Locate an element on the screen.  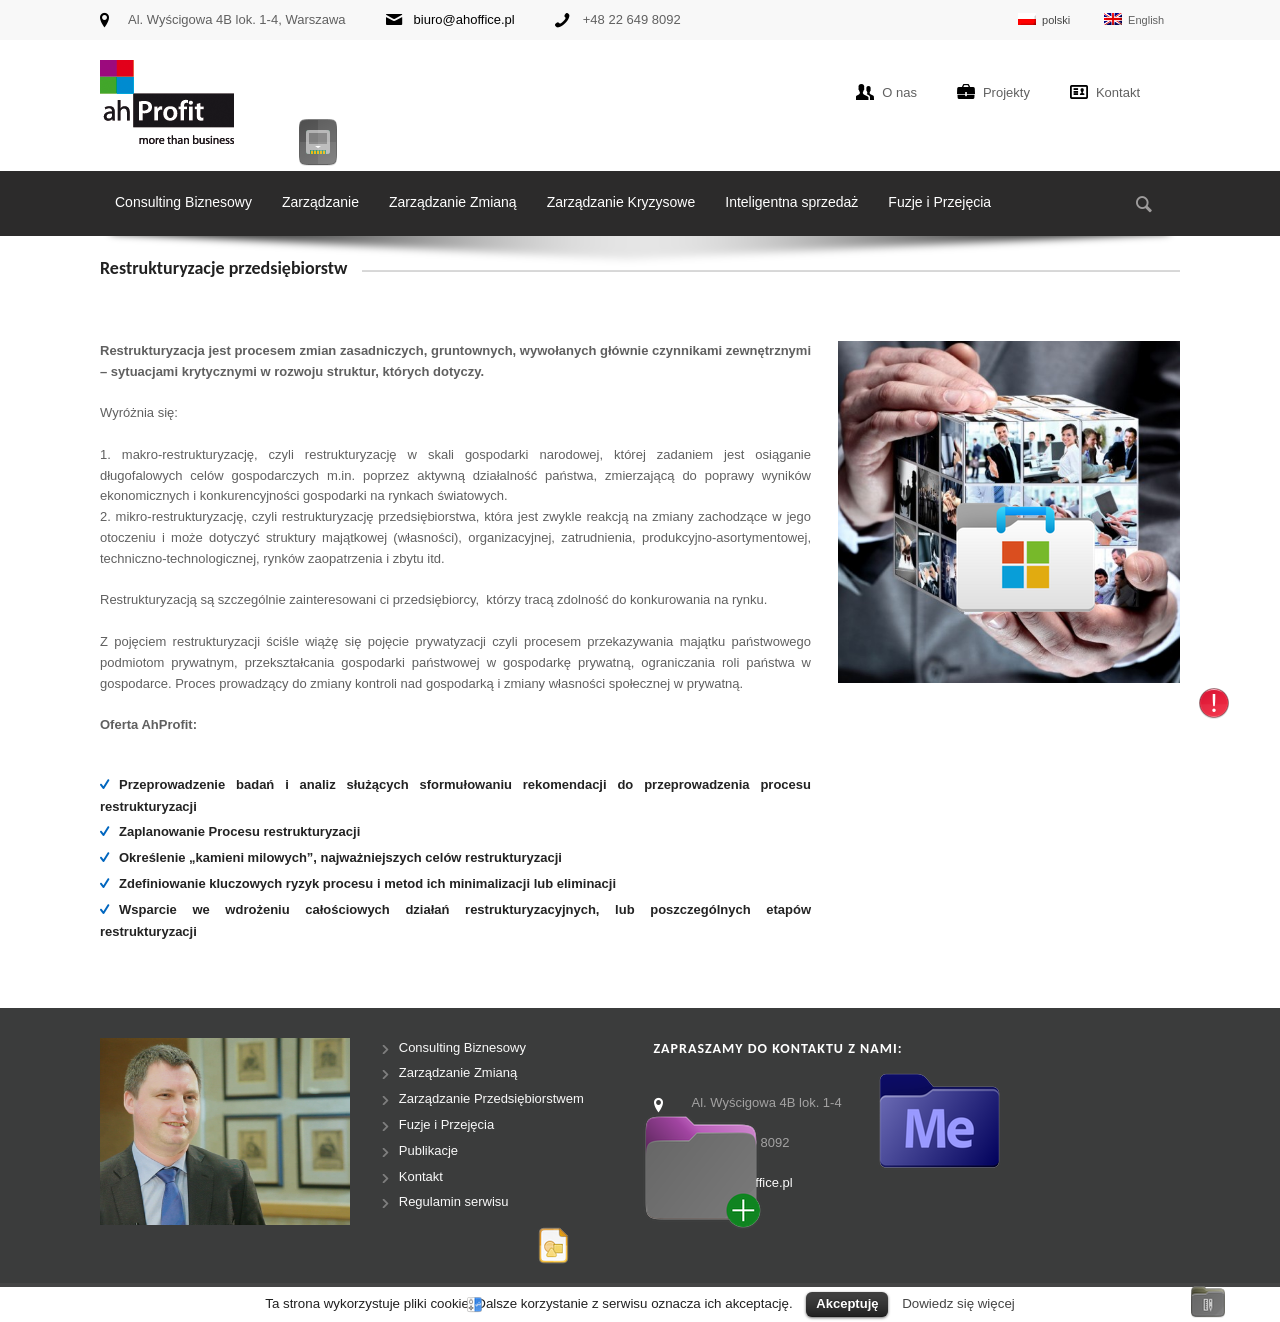
libreoffice draw template file is located at coordinates (553, 1245).